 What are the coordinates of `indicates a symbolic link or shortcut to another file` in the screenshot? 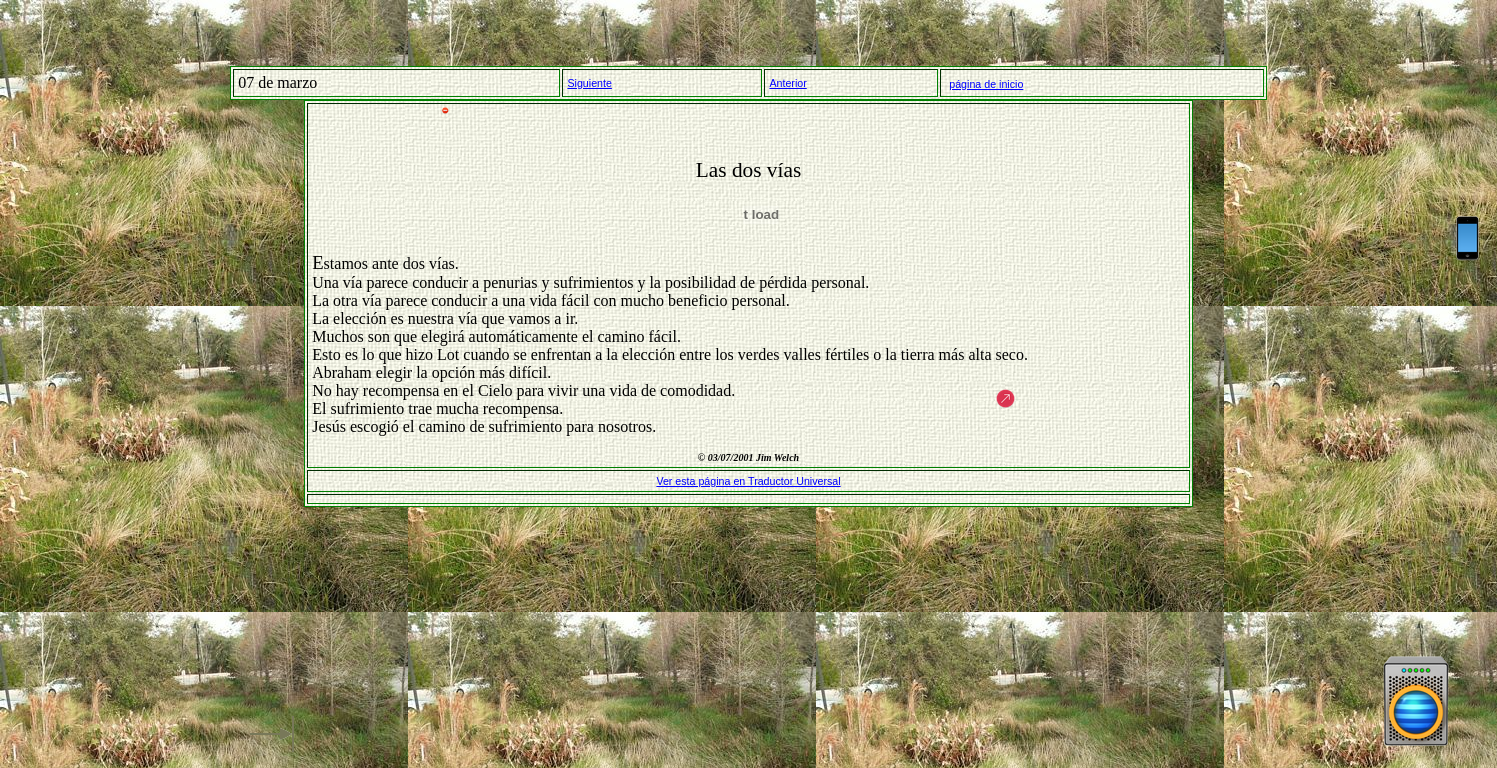 It's located at (1005, 398).